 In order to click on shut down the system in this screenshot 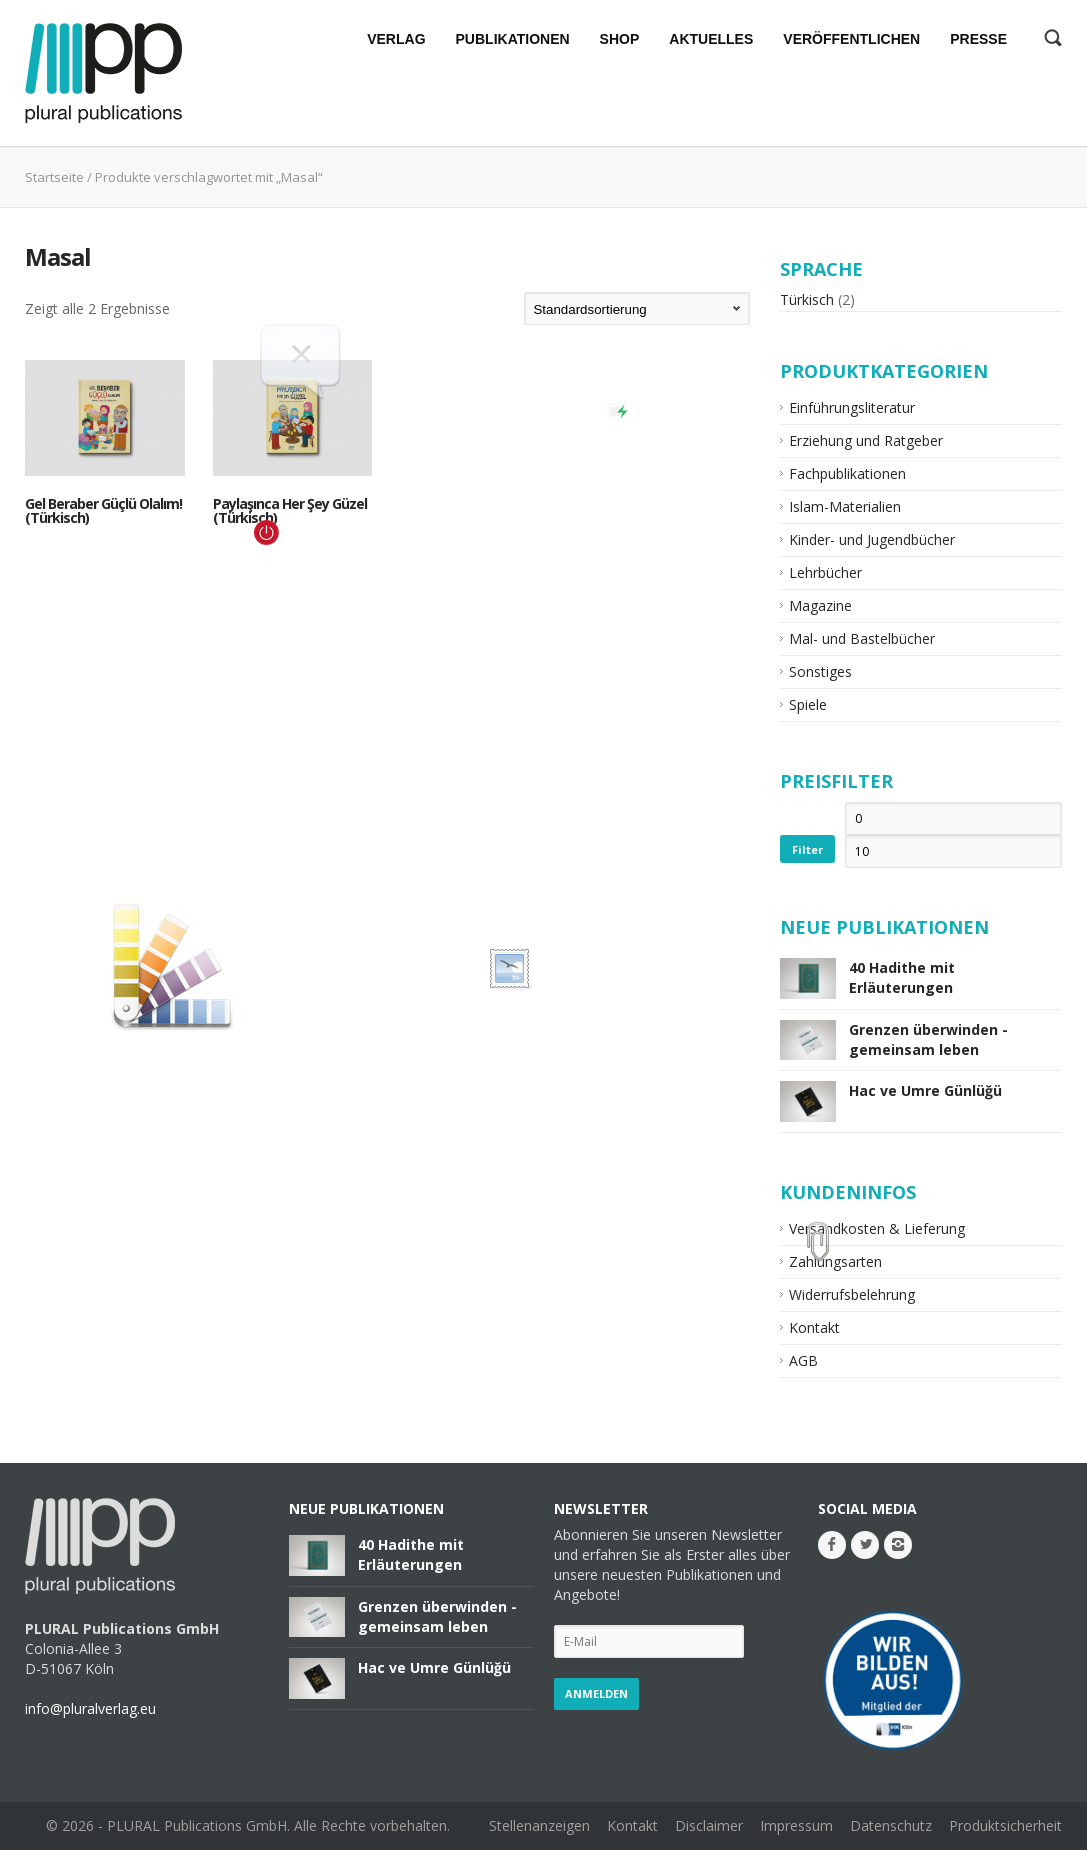, I will do `click(267, 533)`.